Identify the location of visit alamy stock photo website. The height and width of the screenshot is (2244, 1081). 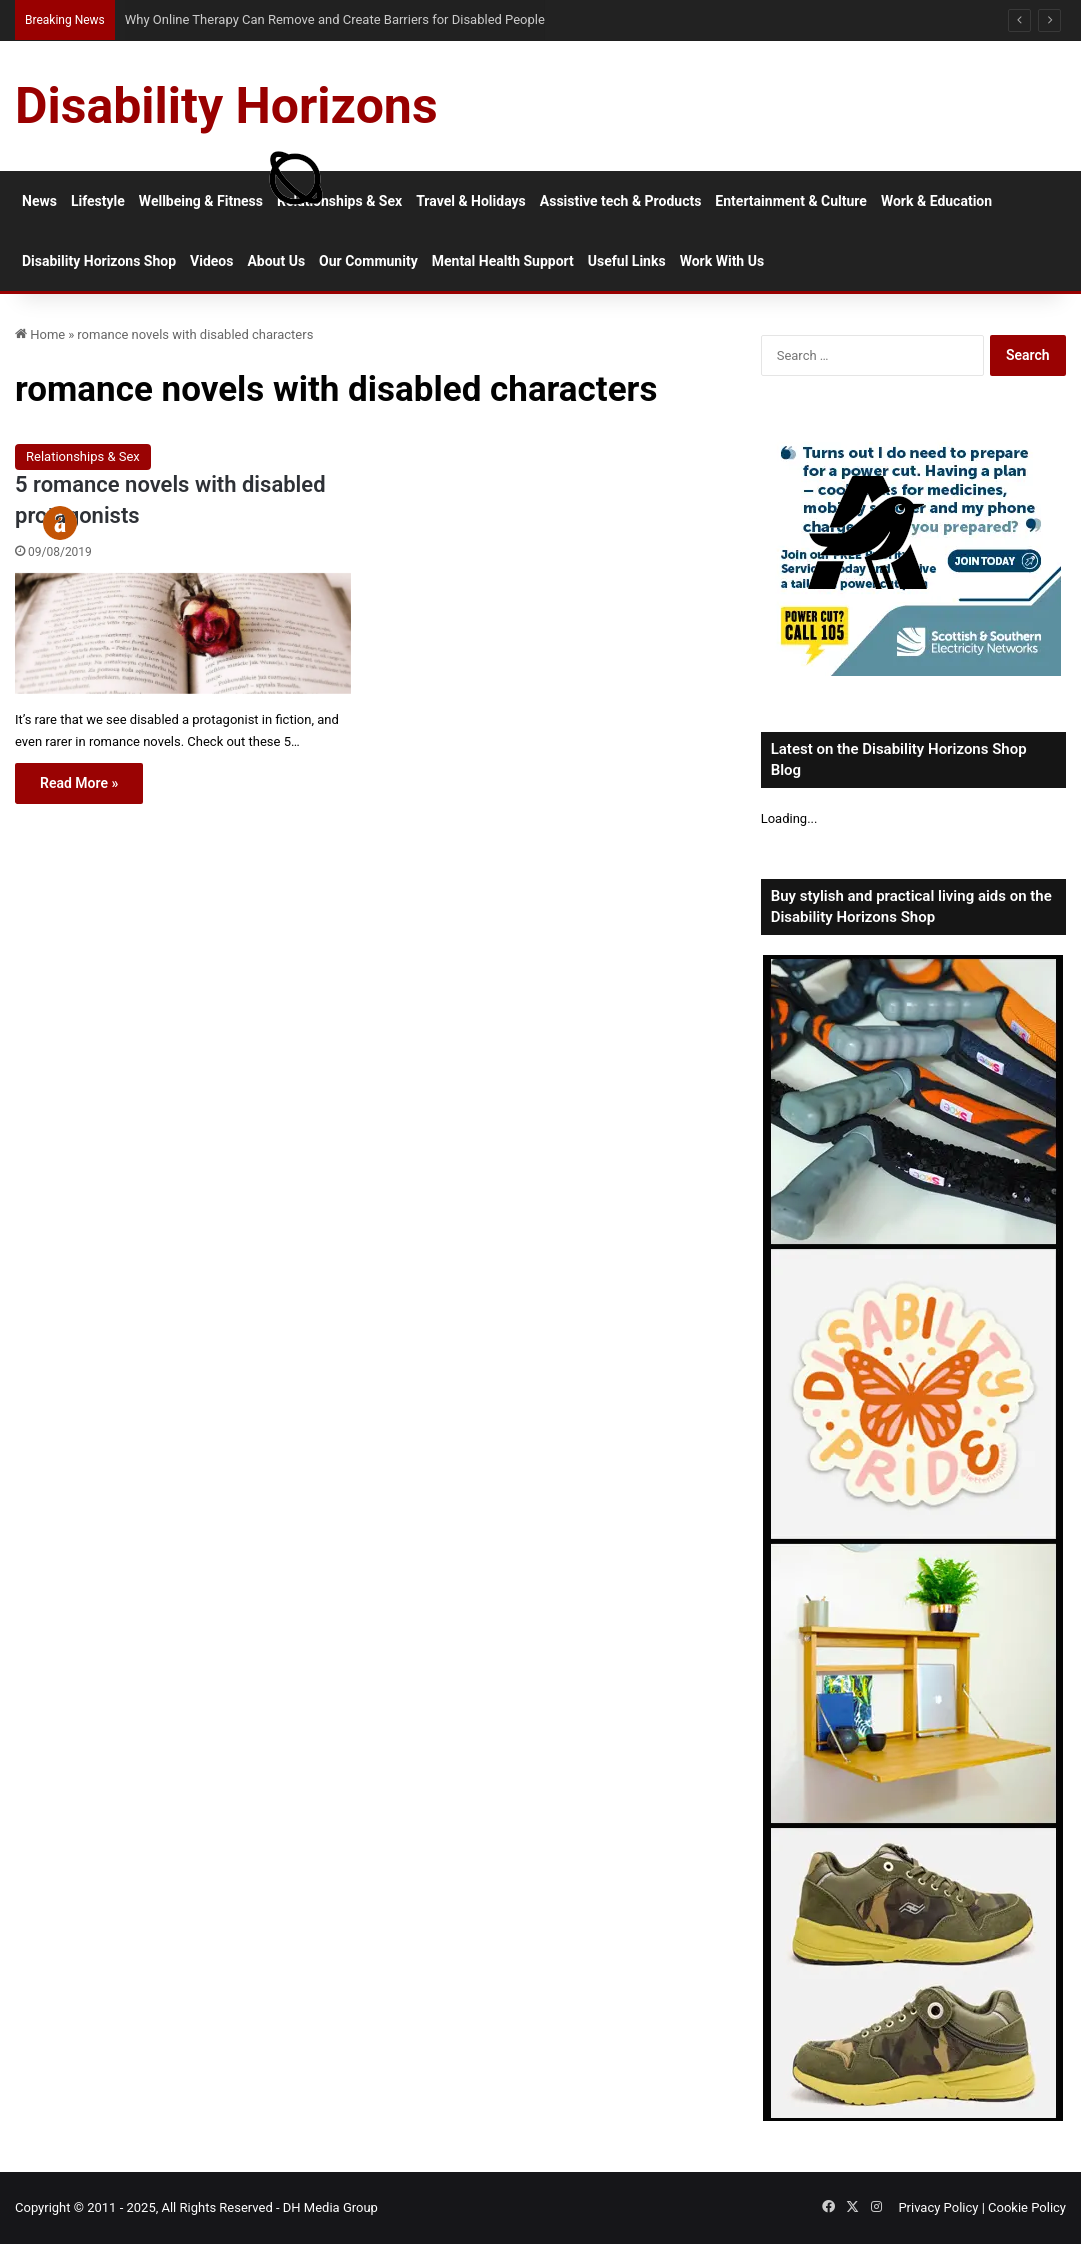
(60, 523).